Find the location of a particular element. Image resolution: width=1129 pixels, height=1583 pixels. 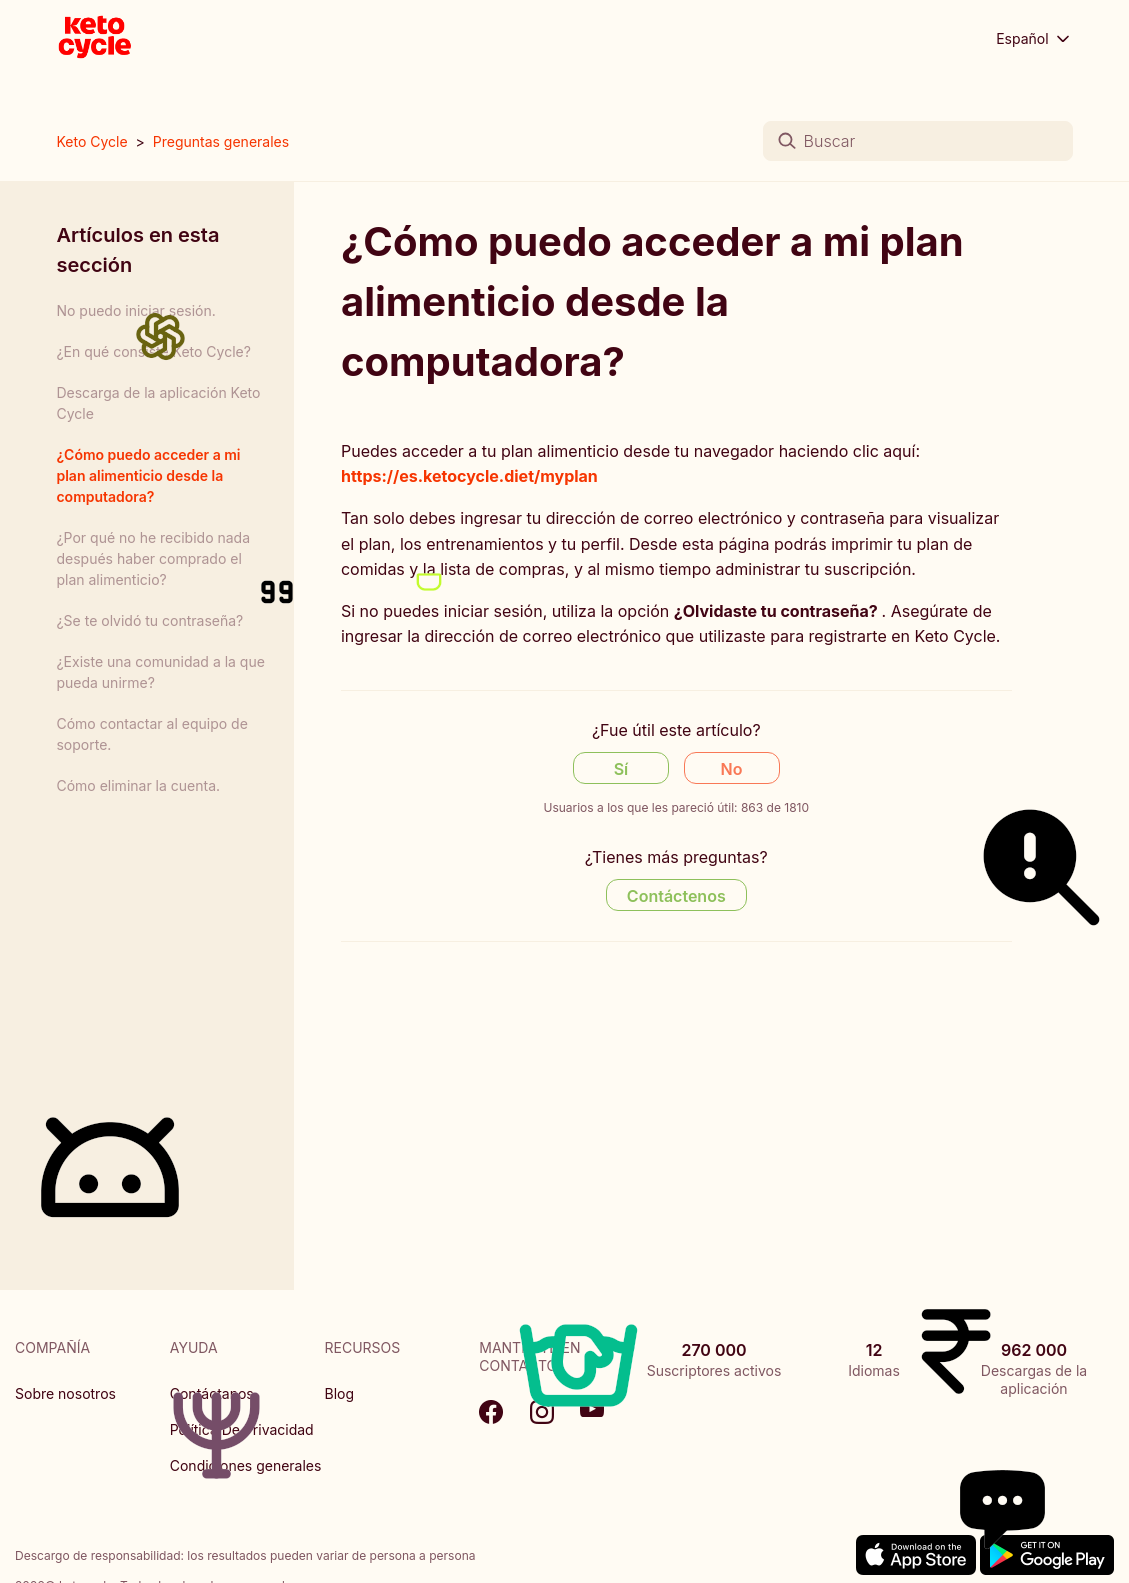

open chat or messaging is located at coordinates (1002, 1509).